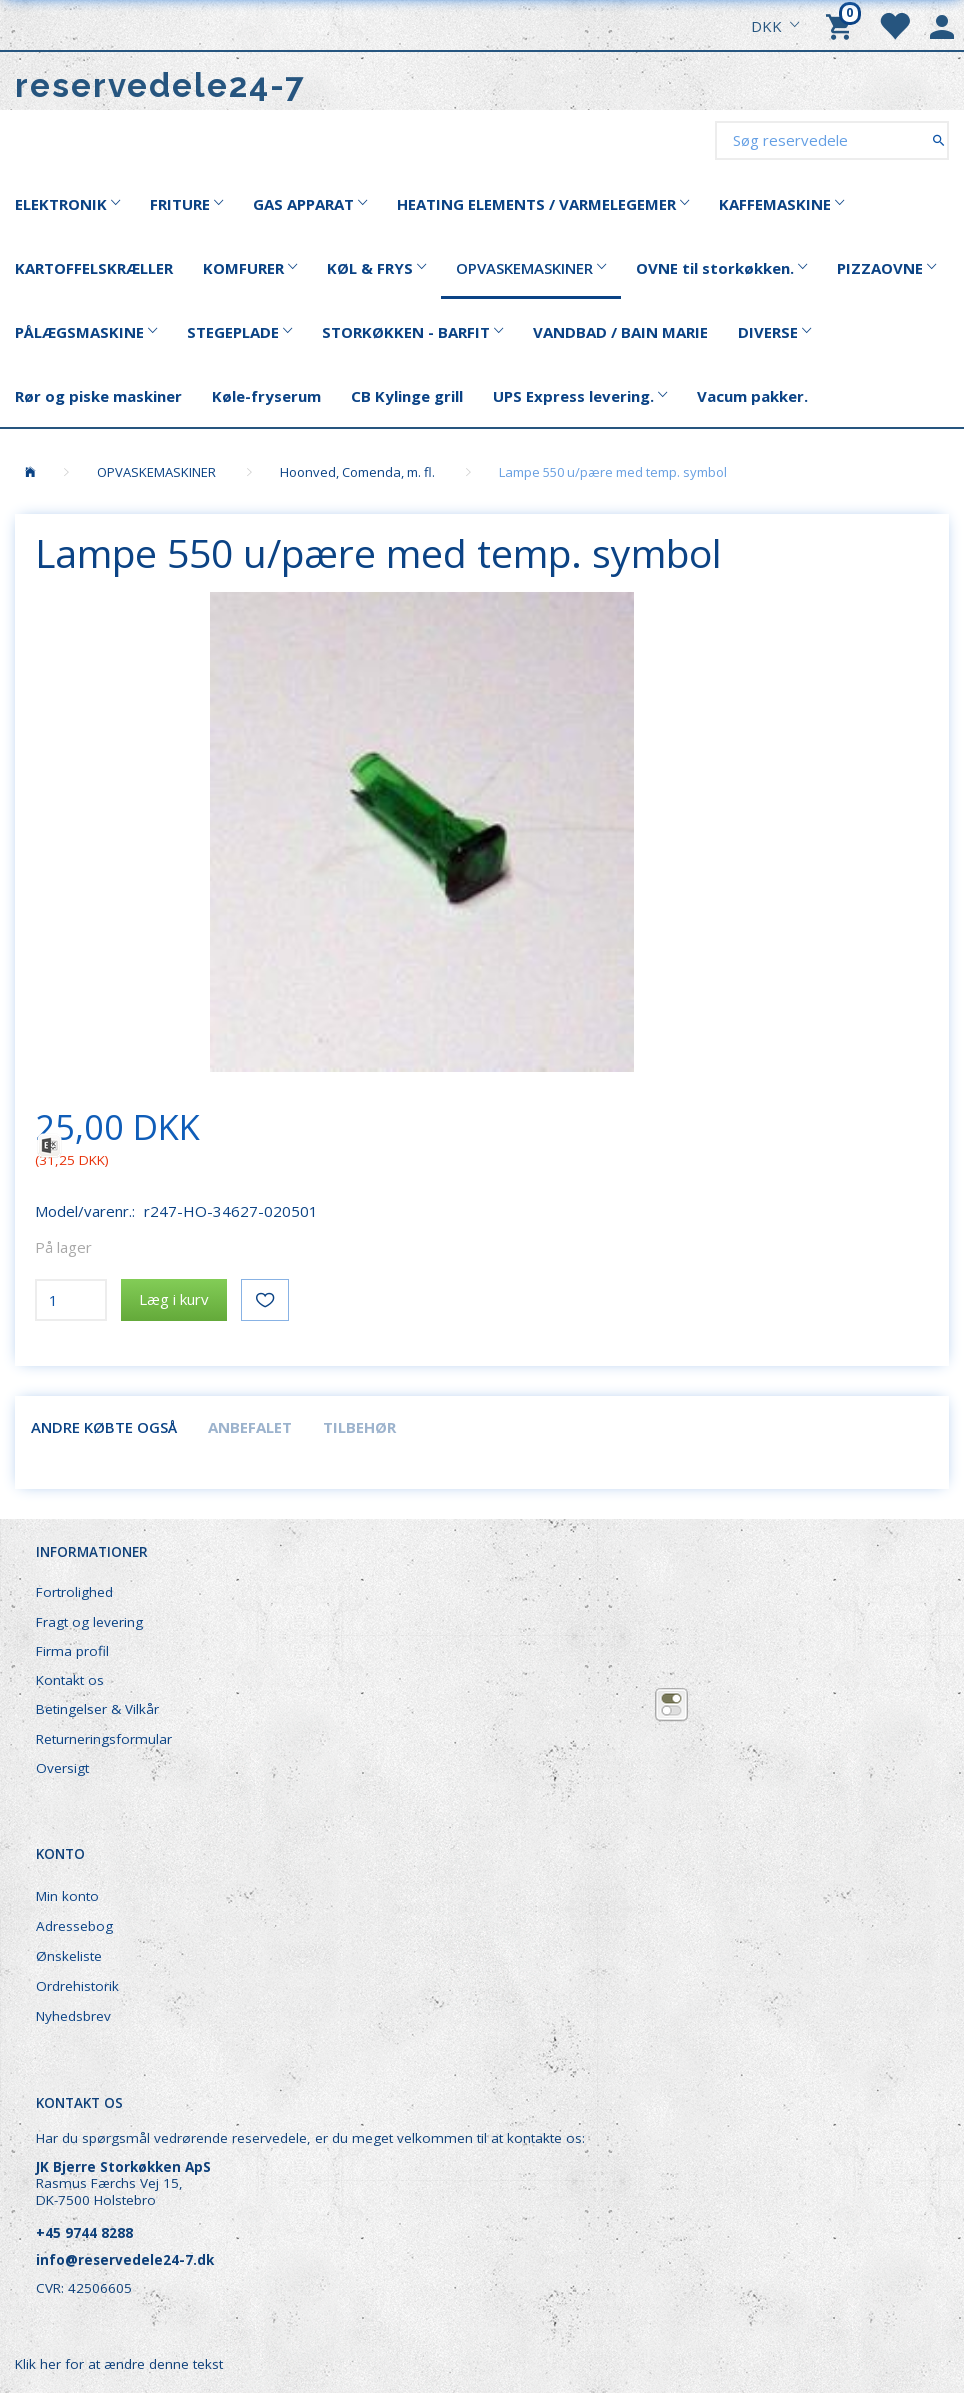 The width and height of the screenshot is (964, 2393). Describe the element at coordinates (671, 1704) in the screenshot. I see `open system tweaks or settings customization` at that location.